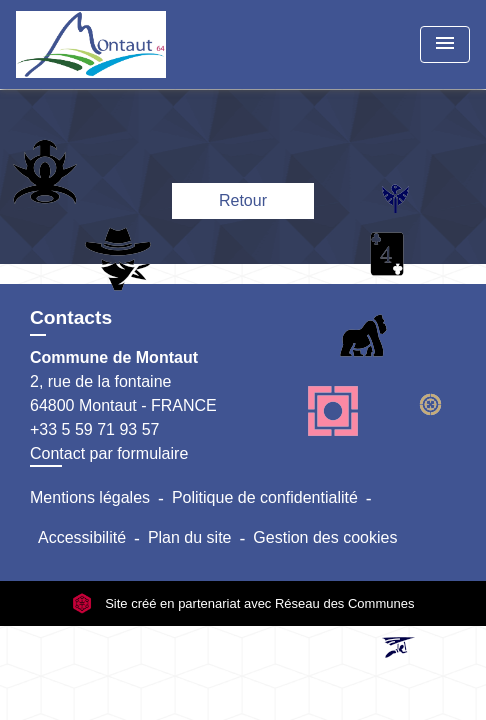 This screenshot has width=486, height=720. I want to click on play the four of clubs card, so click(387, 254).